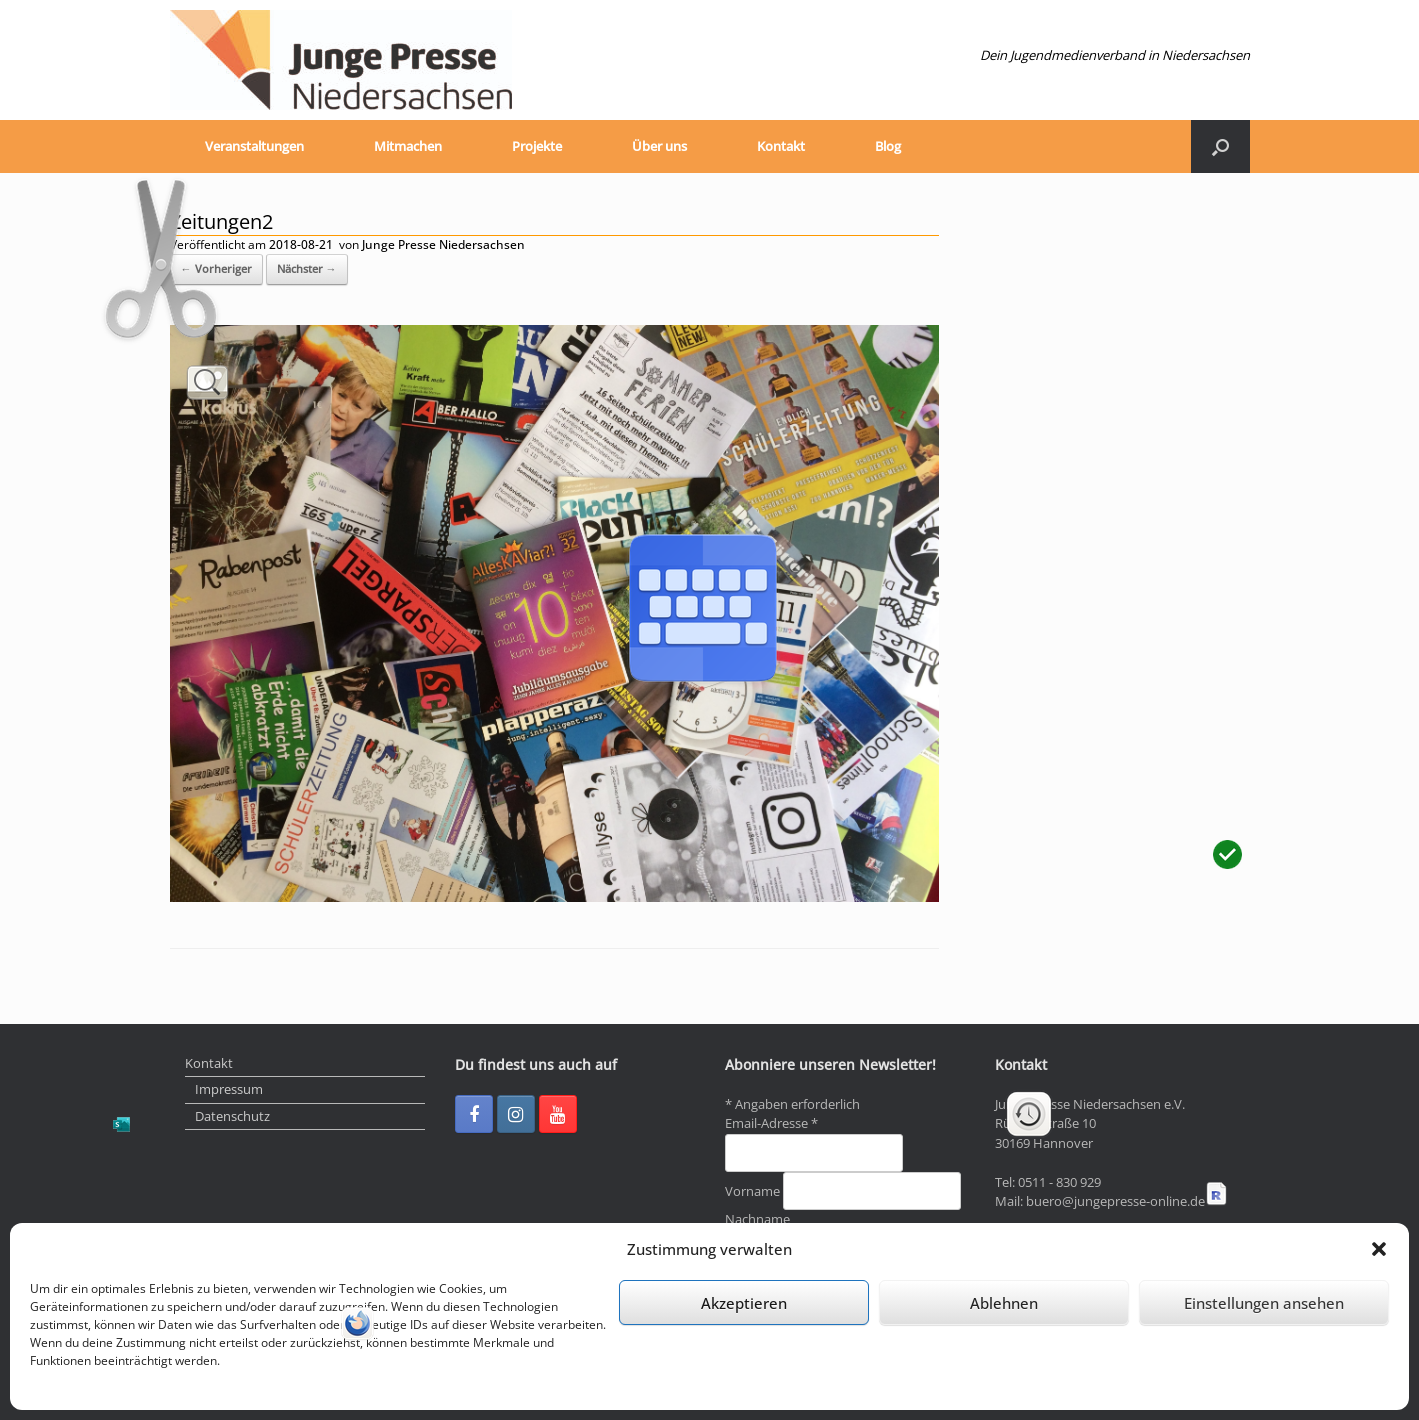  Describe the element at coordinates (1216, 1193) in the screenshot. I see `an R programming language source file` at that location.